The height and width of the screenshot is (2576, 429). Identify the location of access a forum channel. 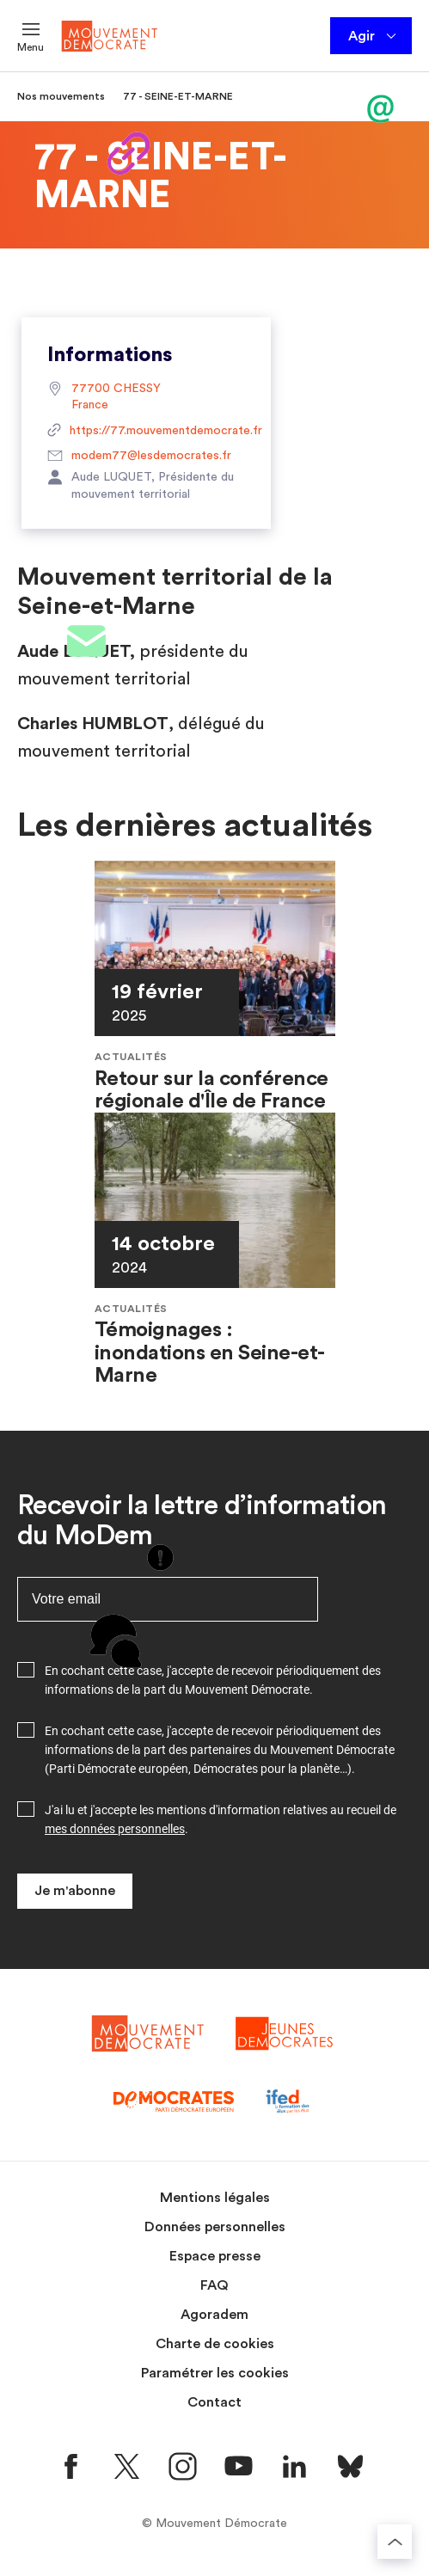
(116, 1640).